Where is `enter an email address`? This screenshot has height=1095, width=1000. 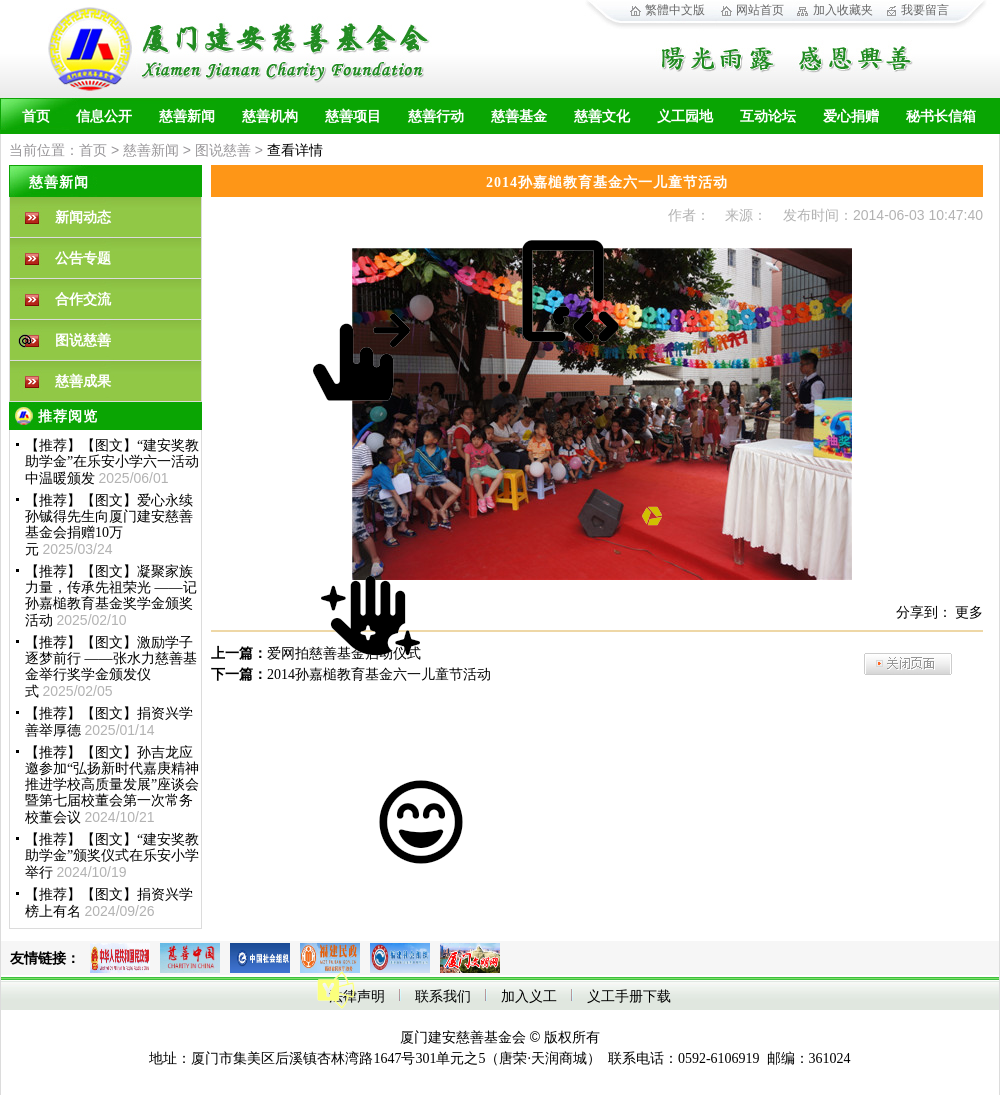 enter an email address is located at coordinates (25, 341).